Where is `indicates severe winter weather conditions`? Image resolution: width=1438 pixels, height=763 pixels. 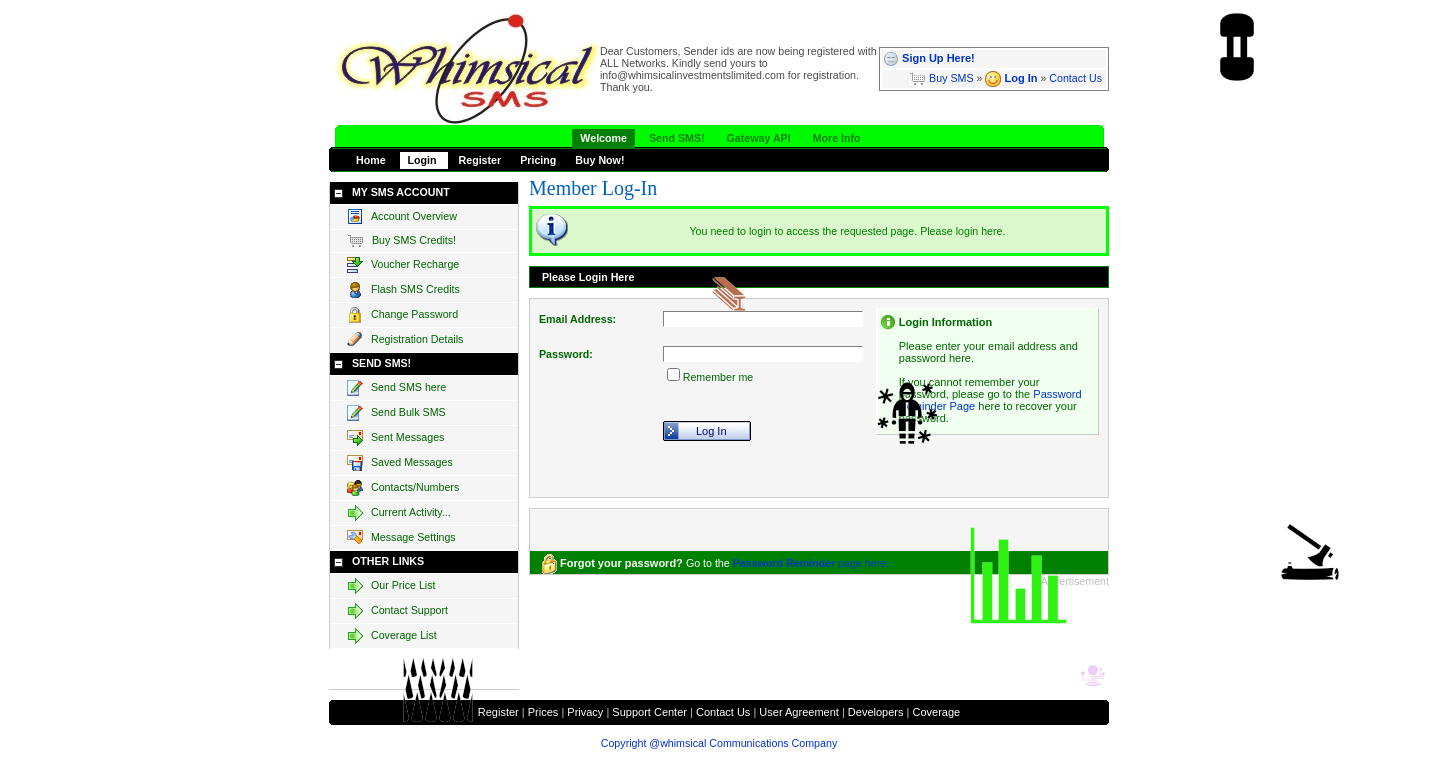
indicates severe winter weather conditions is located at coordinates (907, 413).